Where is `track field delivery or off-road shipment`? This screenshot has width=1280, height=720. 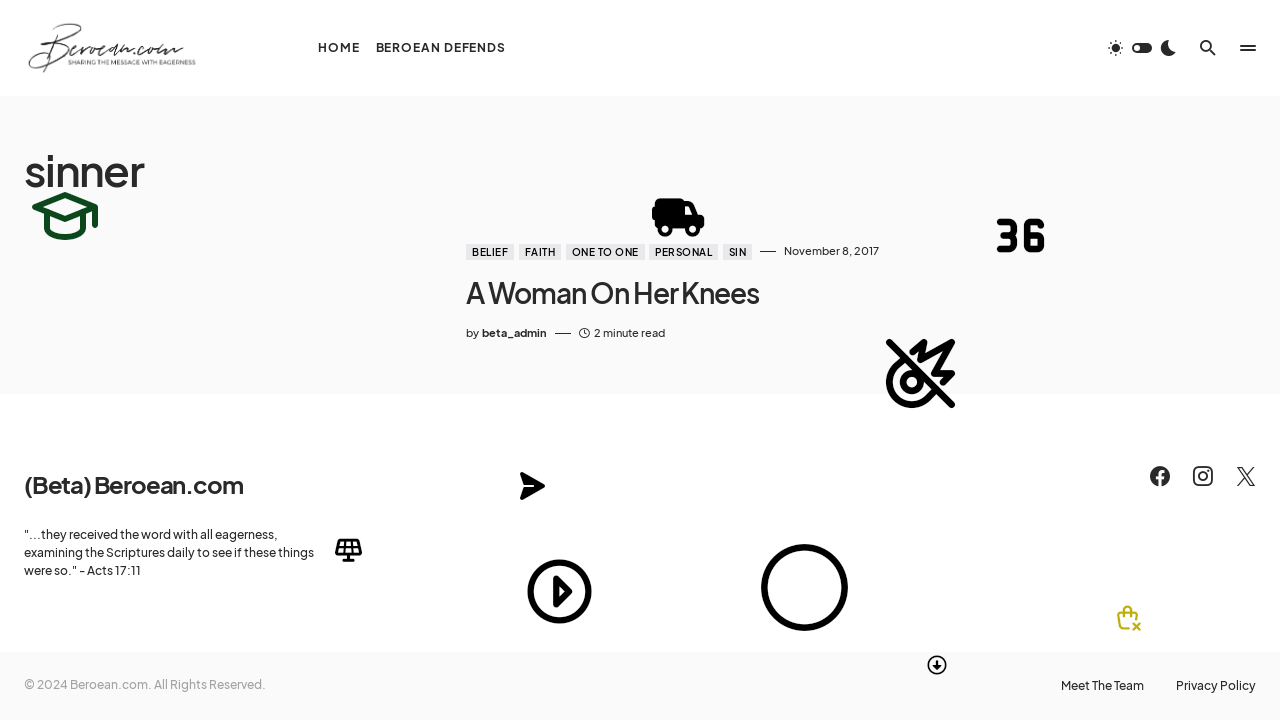 track field delivery or off-road shipment is located at coordinates (679, 217).